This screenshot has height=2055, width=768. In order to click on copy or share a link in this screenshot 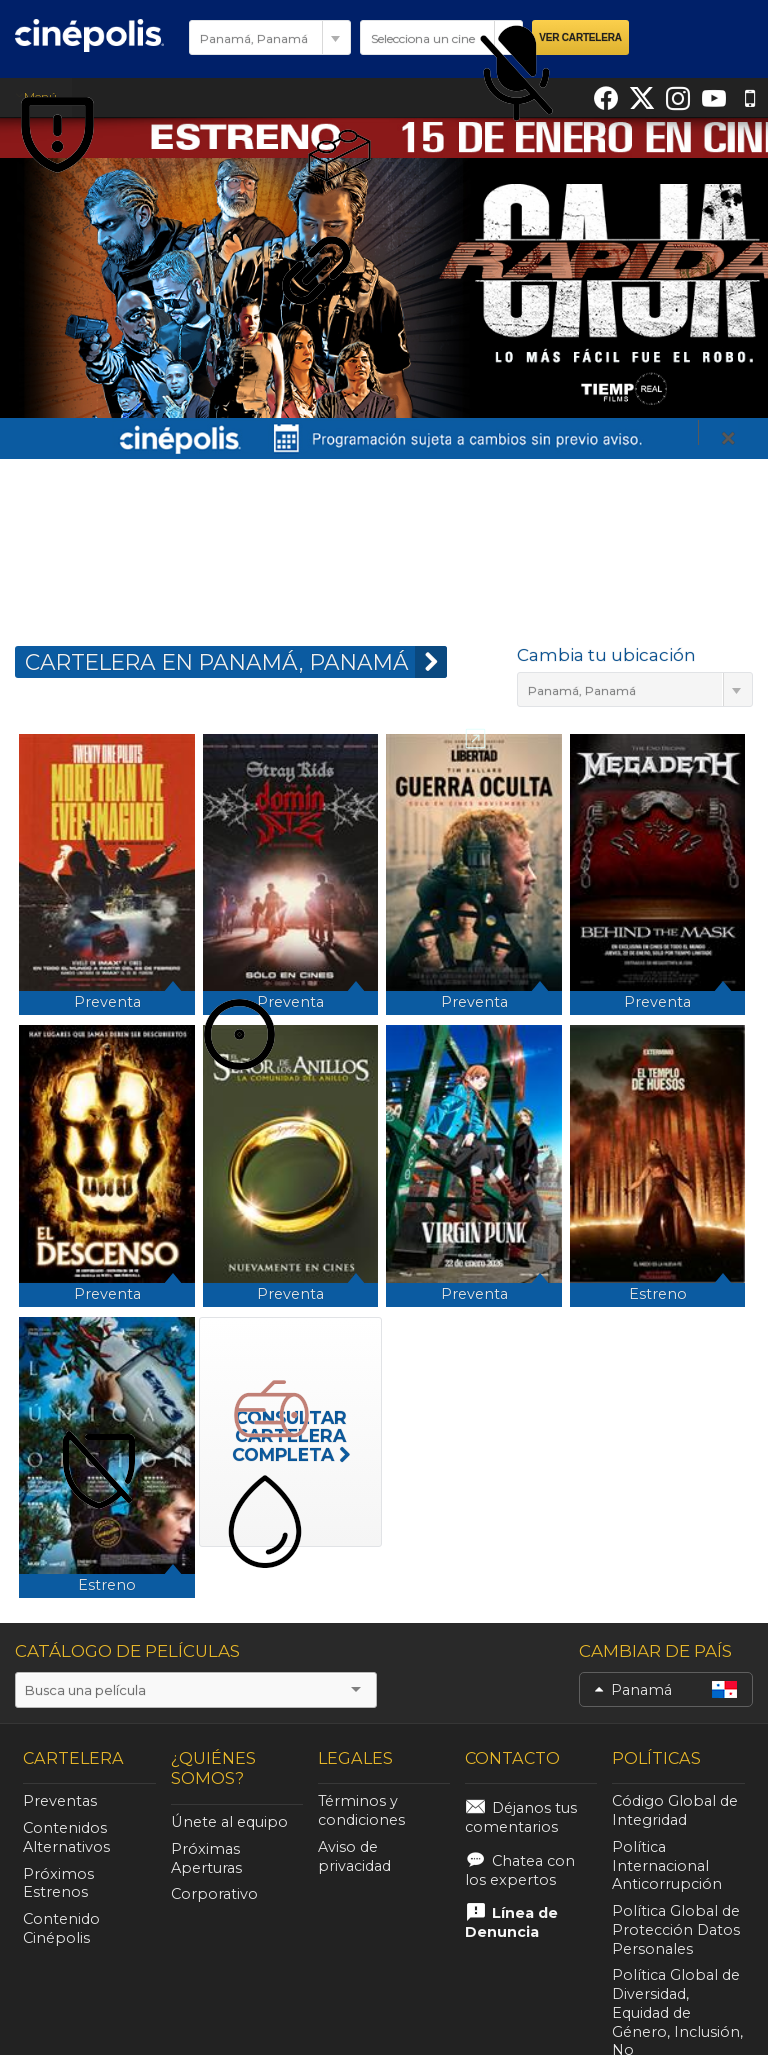, I will do `click(316, 270)`.